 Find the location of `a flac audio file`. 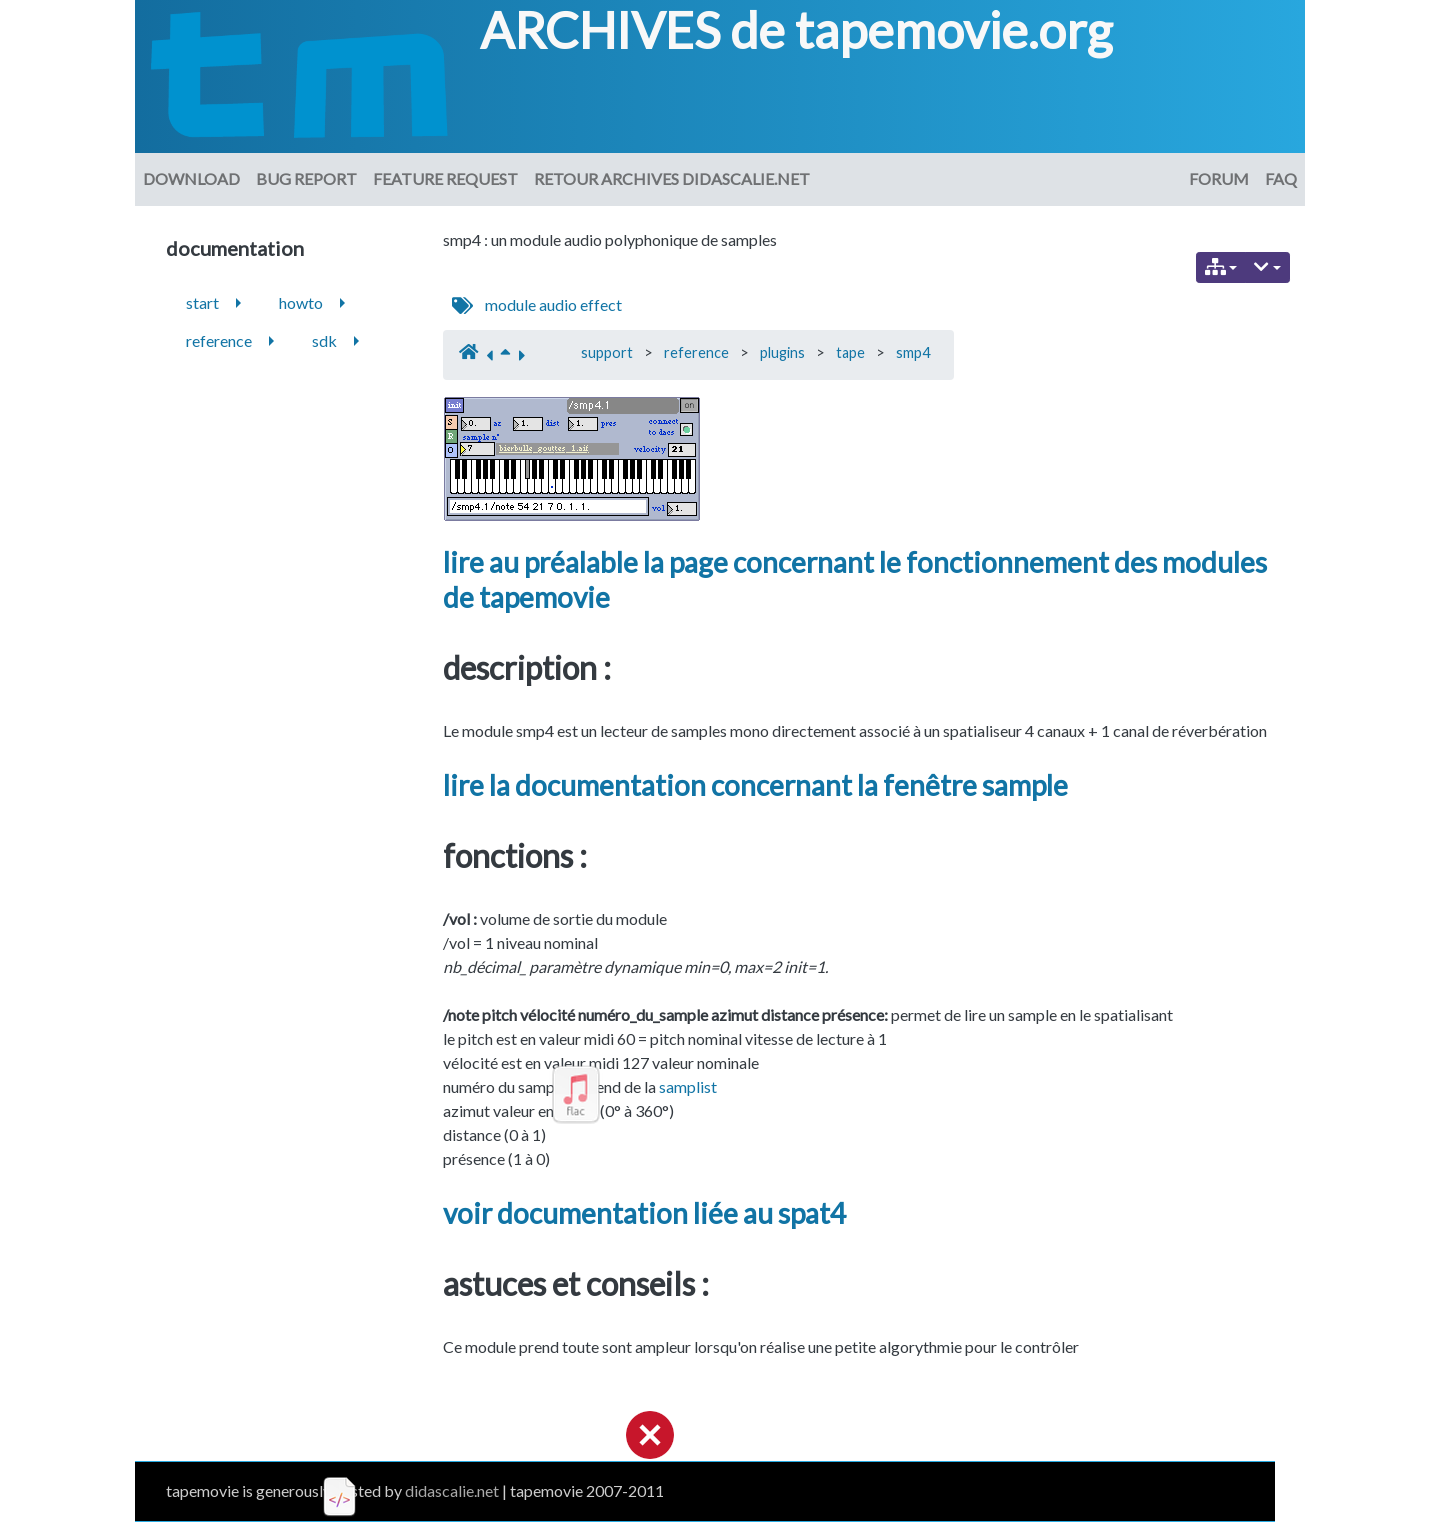

a flac audio file is located at coordinates (576, 1094).